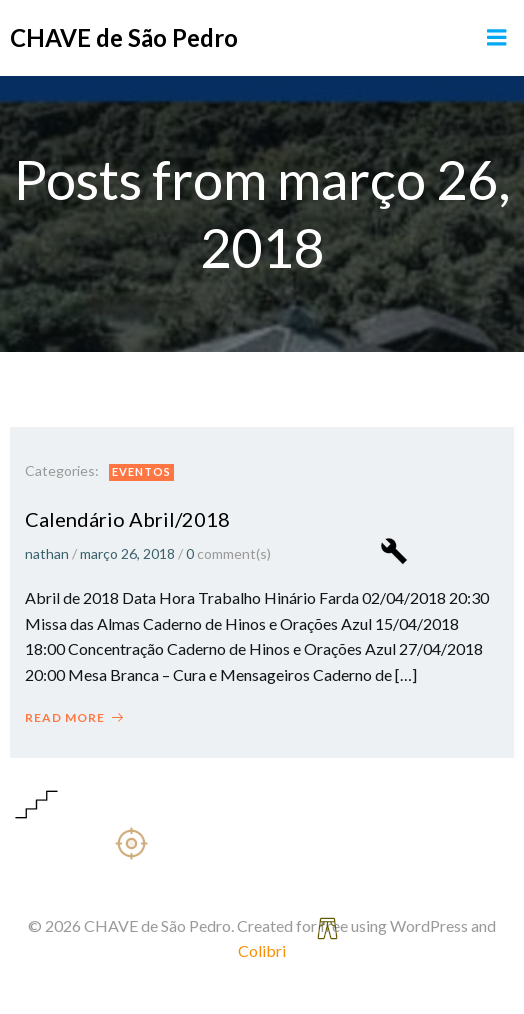 Image resolution: width=524 pixels, height=1014 pixels. Describe the element at coordinates (131, 843) in the screenshot. I see `center map on current location` at that location.